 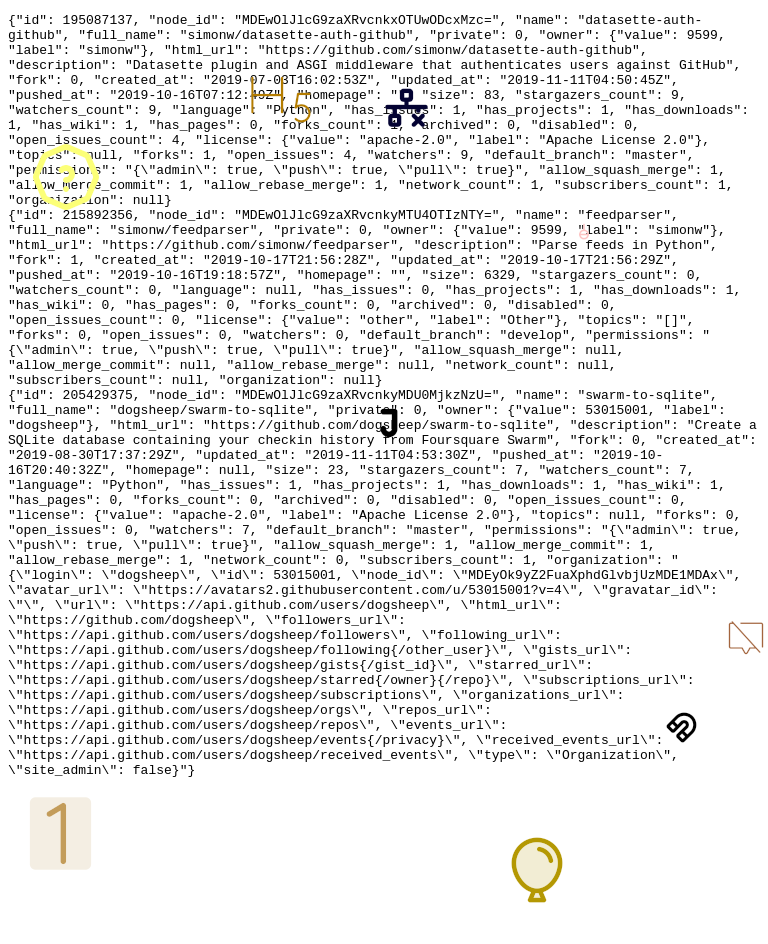 I want to click on select genderless or non-binary gender option, so click(x=584, y=232).